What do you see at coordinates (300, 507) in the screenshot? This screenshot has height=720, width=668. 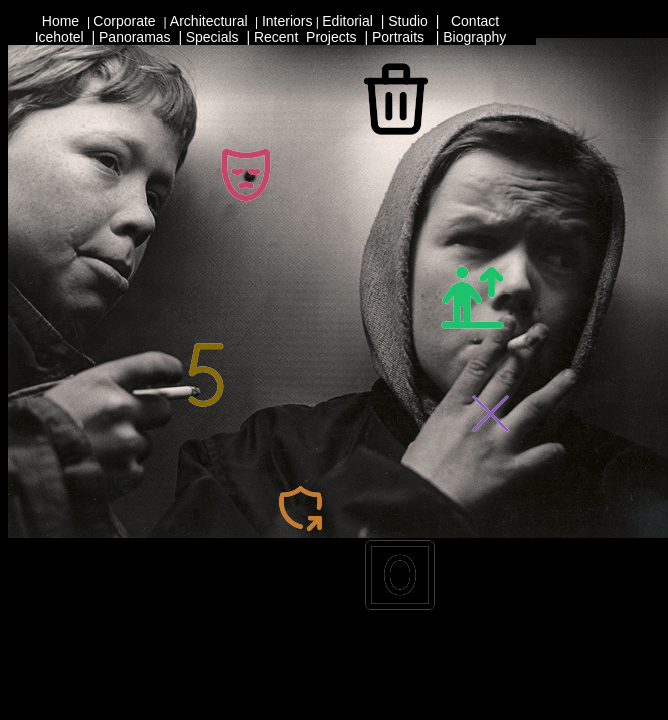 I see `share security settings or permissions` at bounding box center [300, 507].